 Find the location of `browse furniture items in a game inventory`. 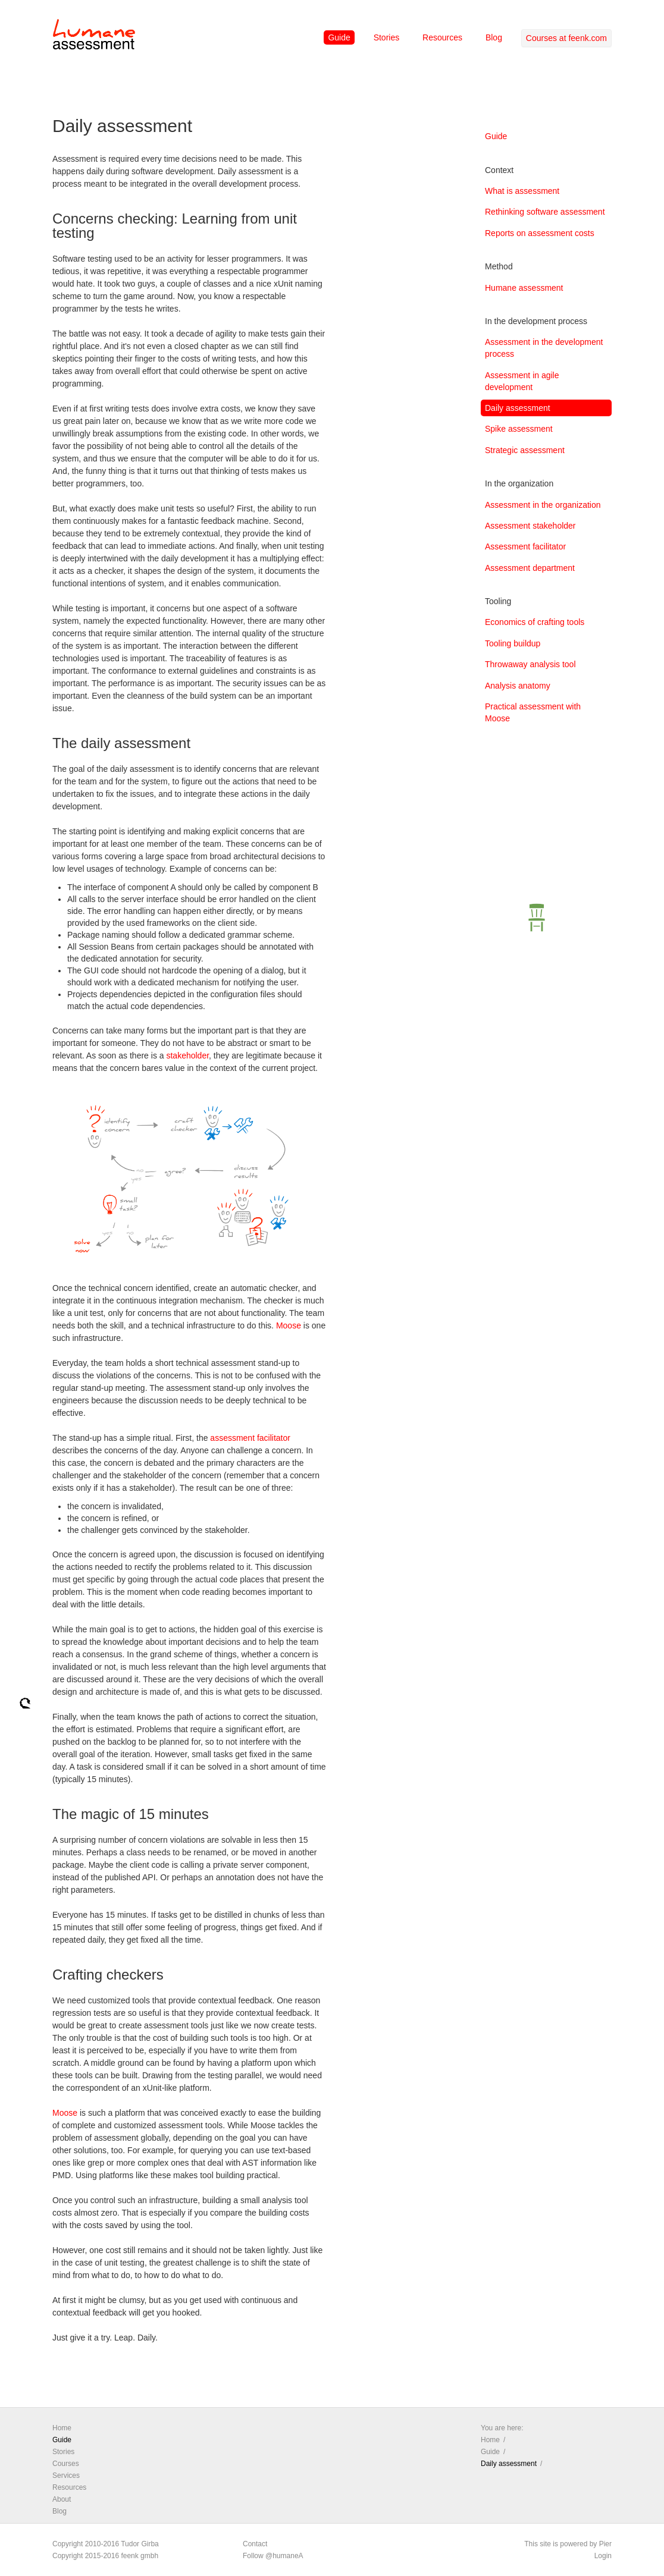

browse furniture items in a game inventory is located at coordinates (537, 918).